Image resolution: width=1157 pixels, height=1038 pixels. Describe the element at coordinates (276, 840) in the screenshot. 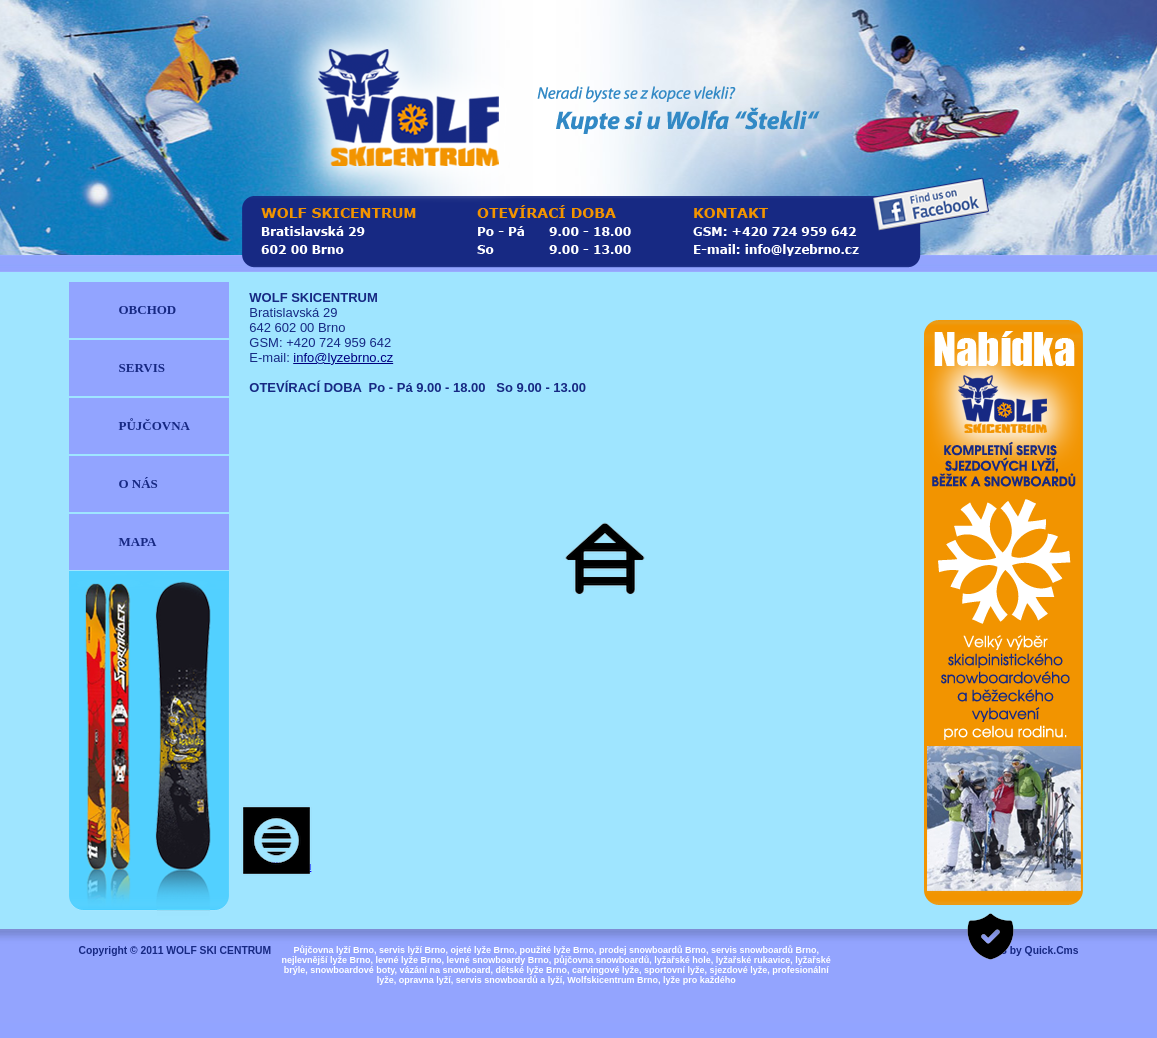

I see `access heating, ventilation, and air conditioning controls` at that location.